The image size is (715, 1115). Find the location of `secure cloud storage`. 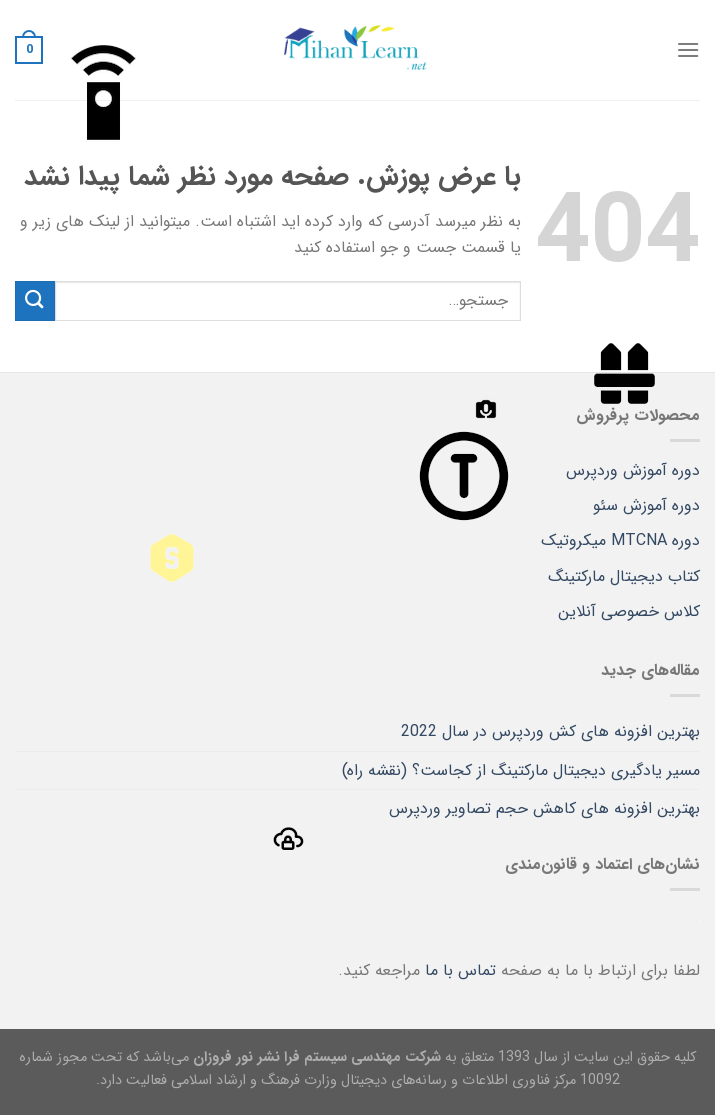

secure cloud storage is located at coordinates (288, 838).